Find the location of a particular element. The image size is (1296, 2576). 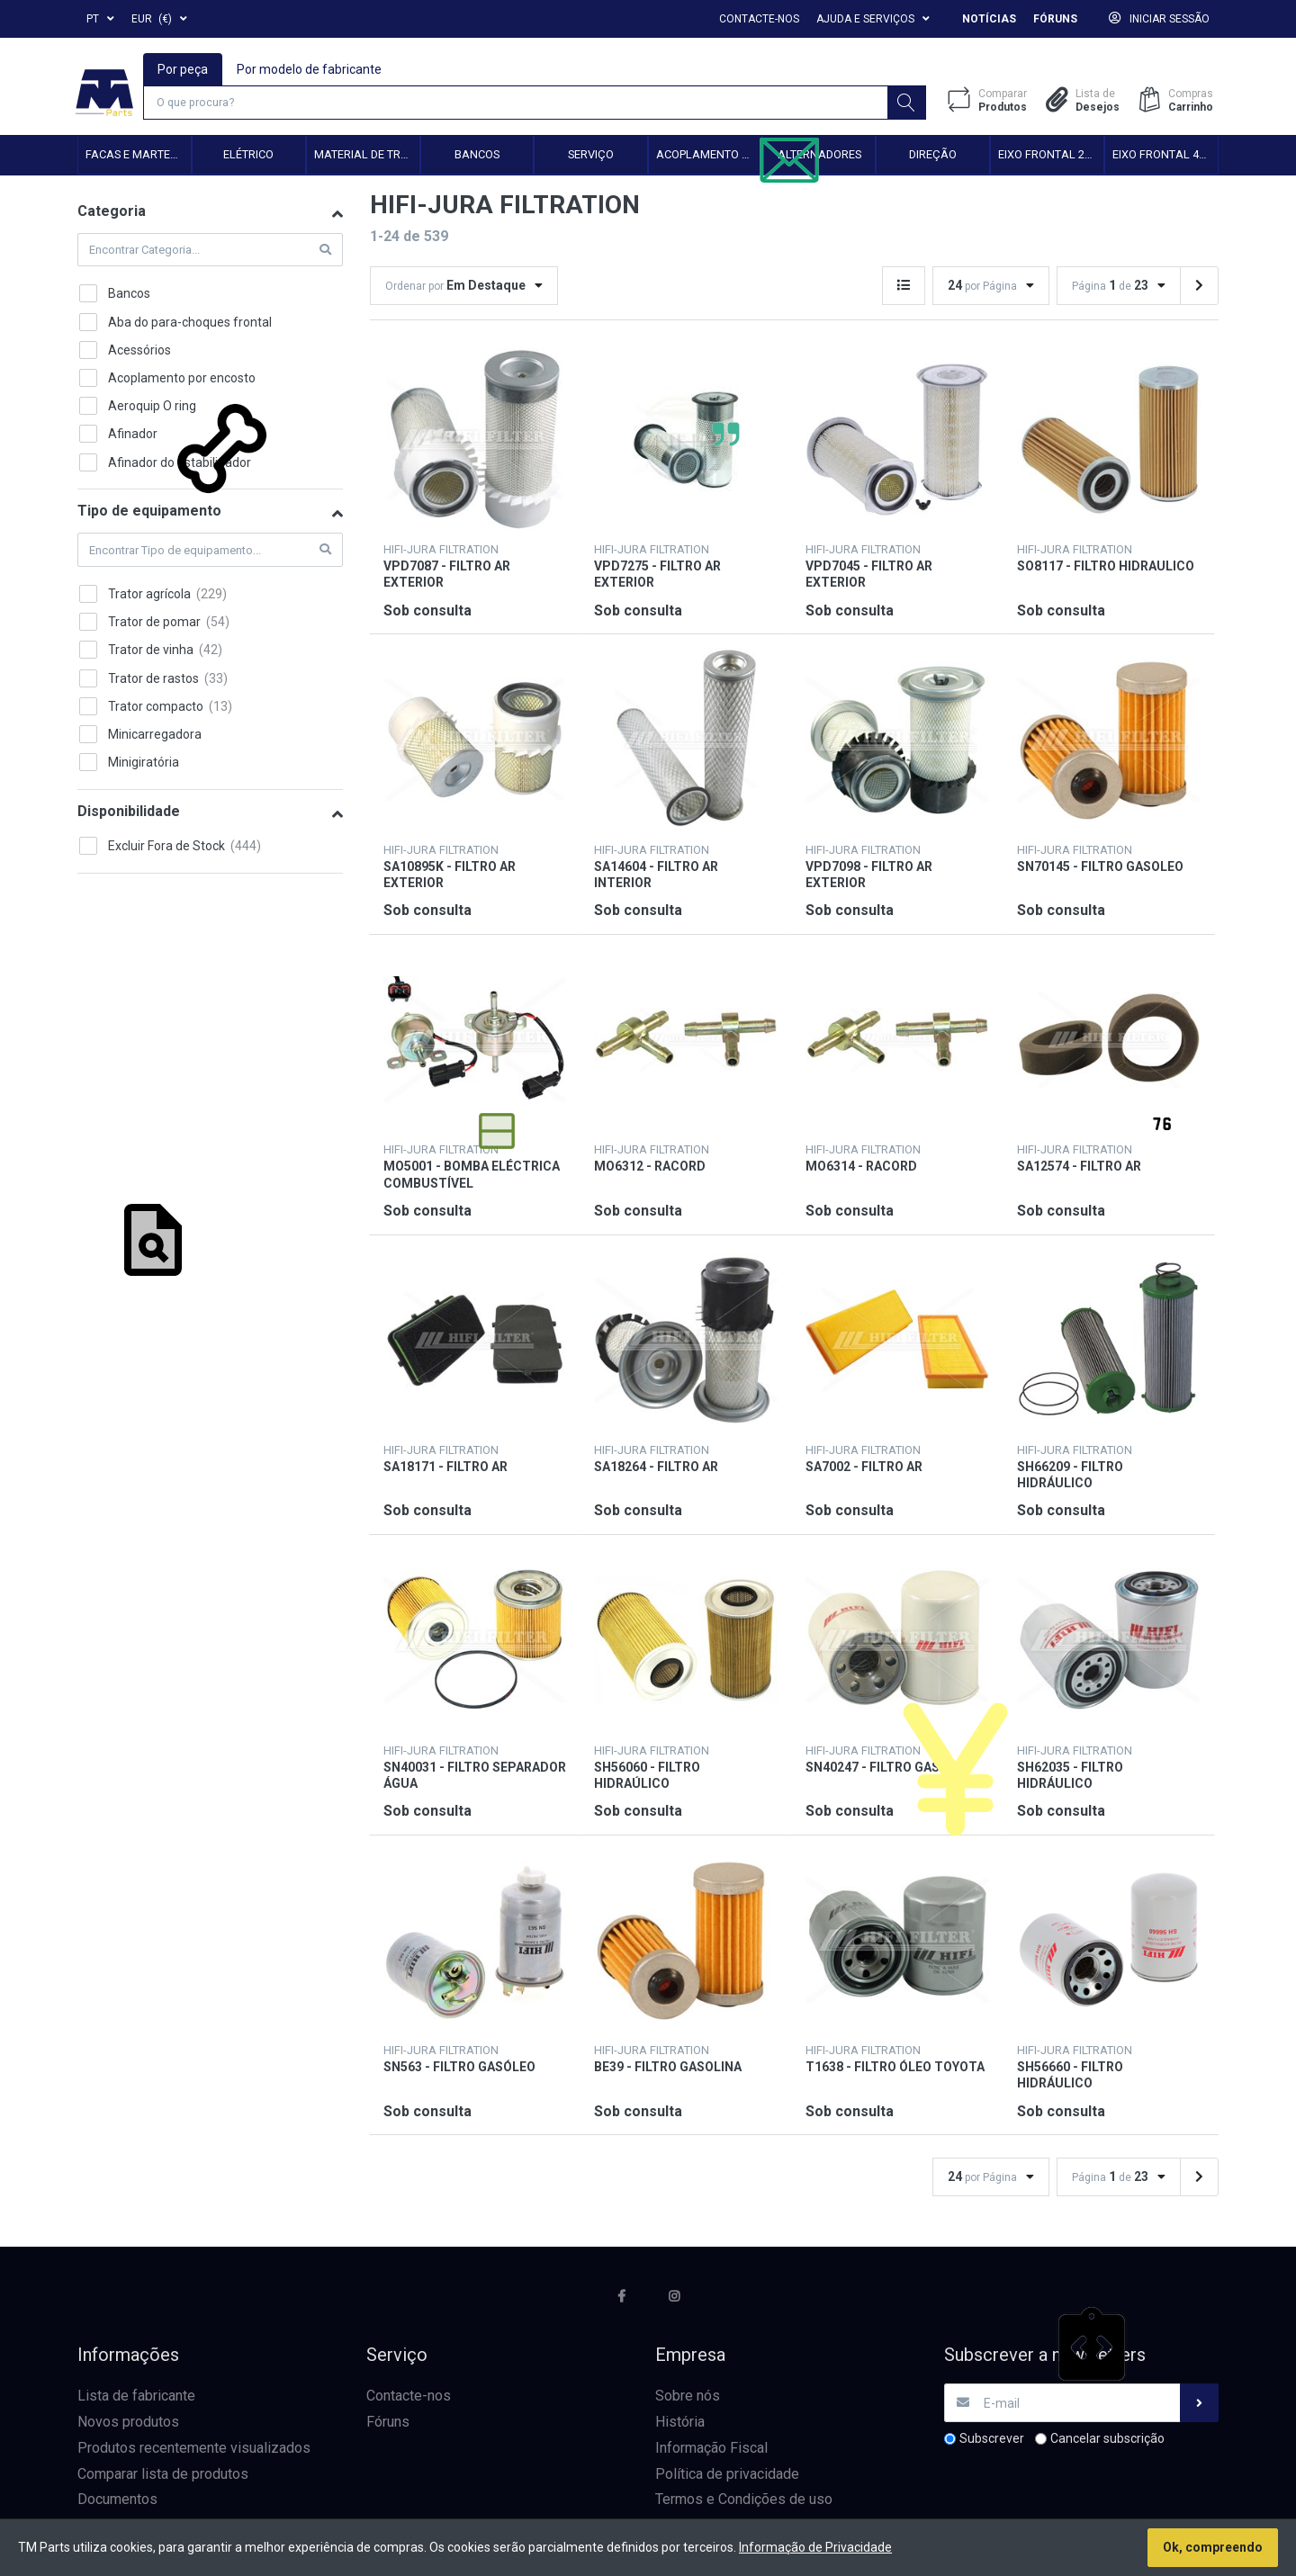

search within a document is located at coordinates (153, 1240).